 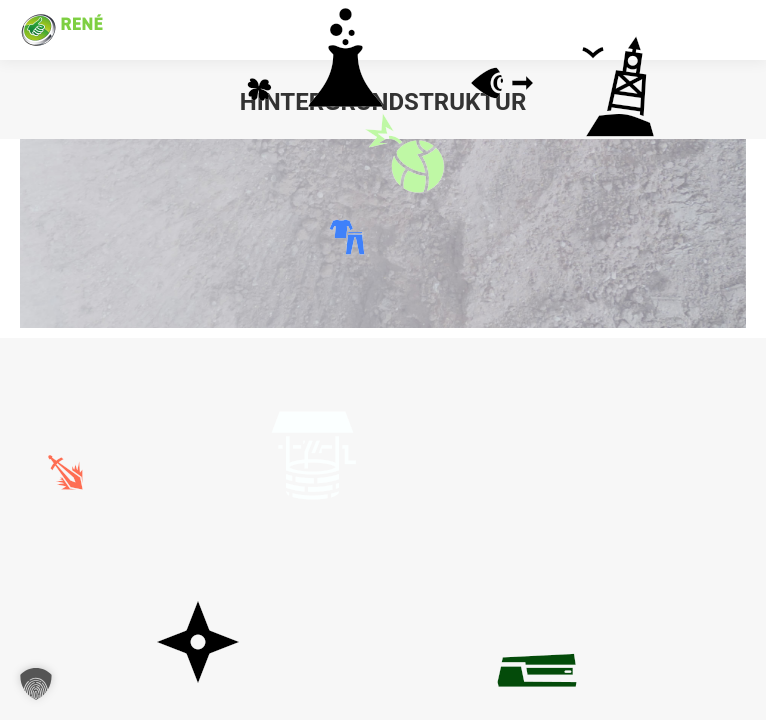 What do you see at coordinates (347, 237) in the screenshot?
I see `browse clothing items or wardrobe` at bounding box center [347, 237].